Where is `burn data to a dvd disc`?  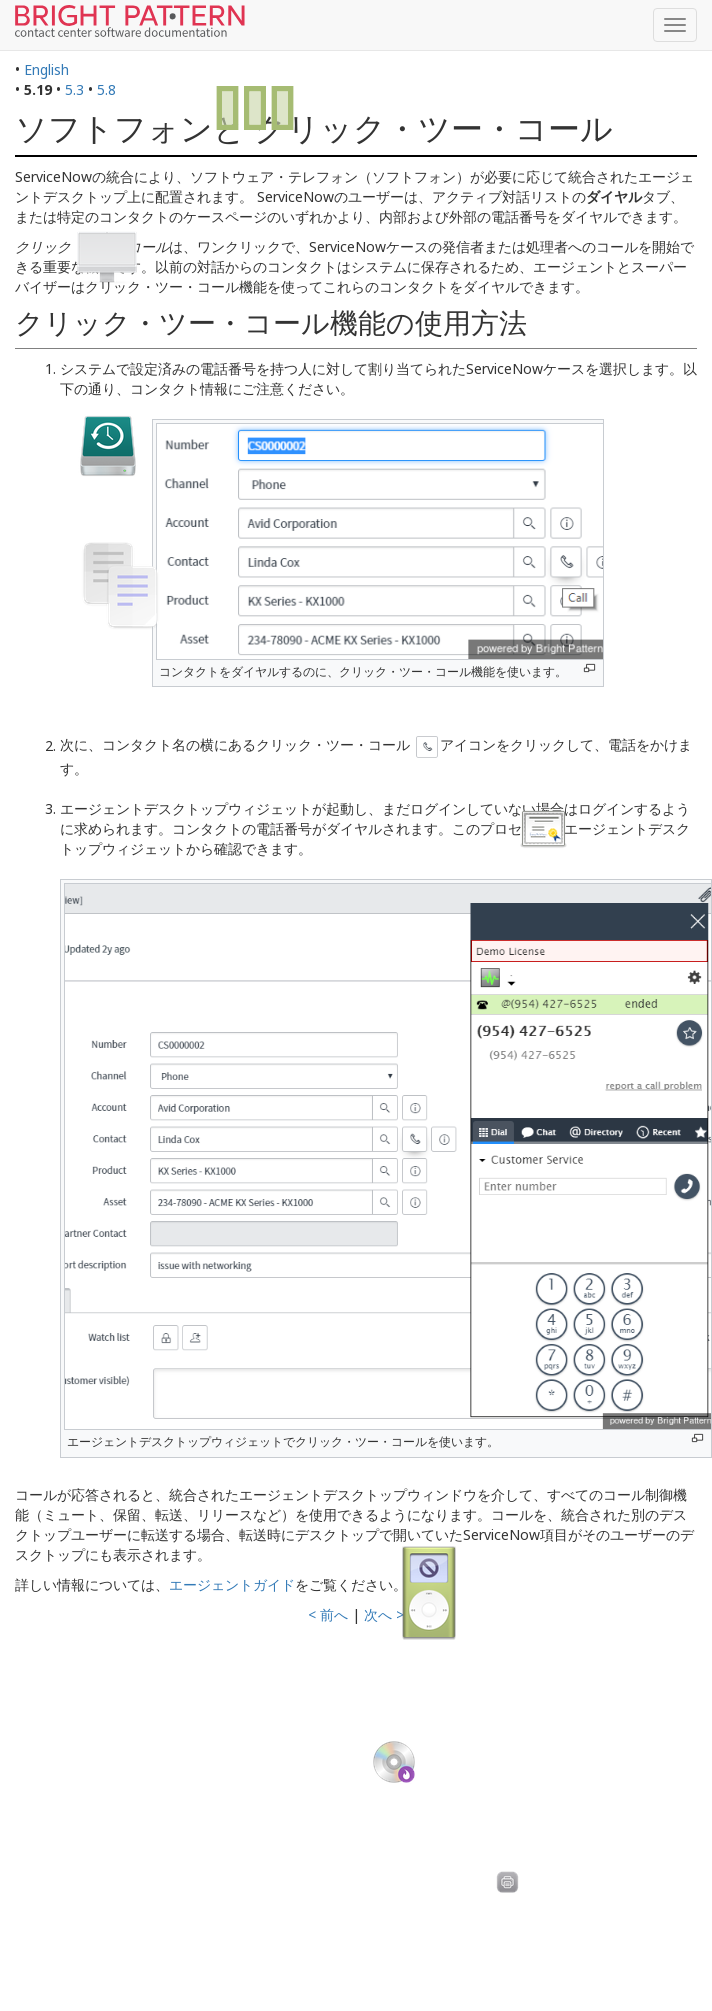 burn data to a dvd disc is located at coordinates (394, 1762).